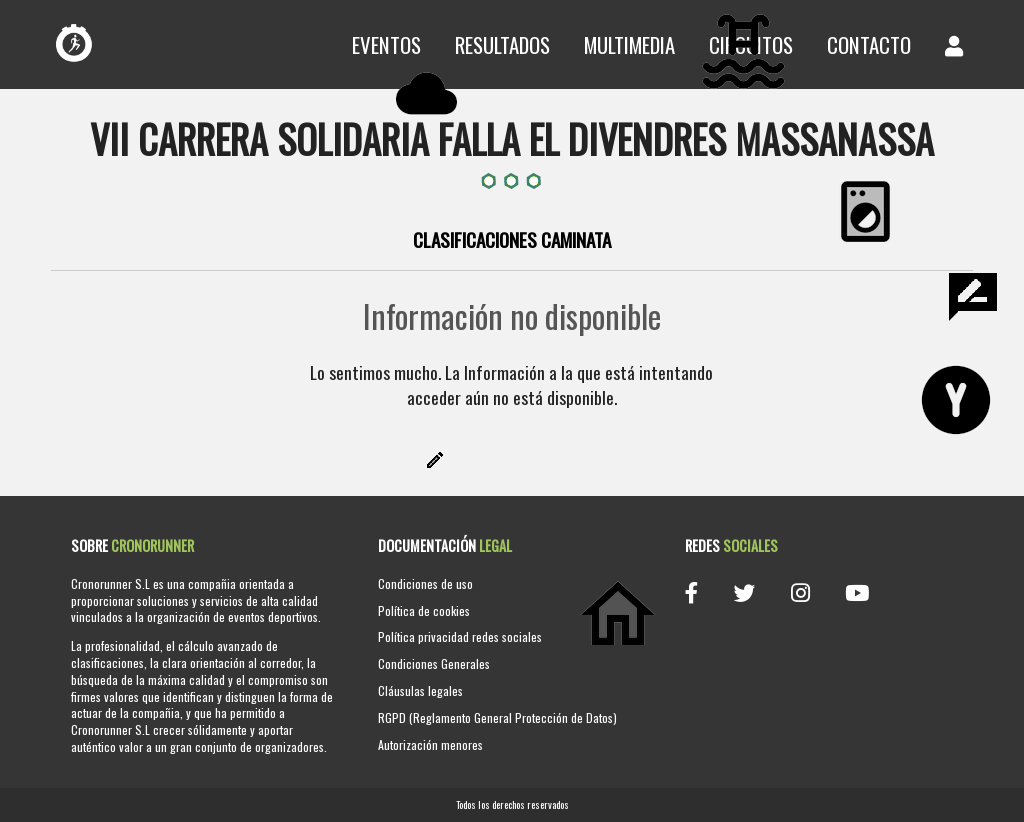 The width and height of the screenshot is (1024, 822). I want to click on write a review or rating, so click(973, 297).